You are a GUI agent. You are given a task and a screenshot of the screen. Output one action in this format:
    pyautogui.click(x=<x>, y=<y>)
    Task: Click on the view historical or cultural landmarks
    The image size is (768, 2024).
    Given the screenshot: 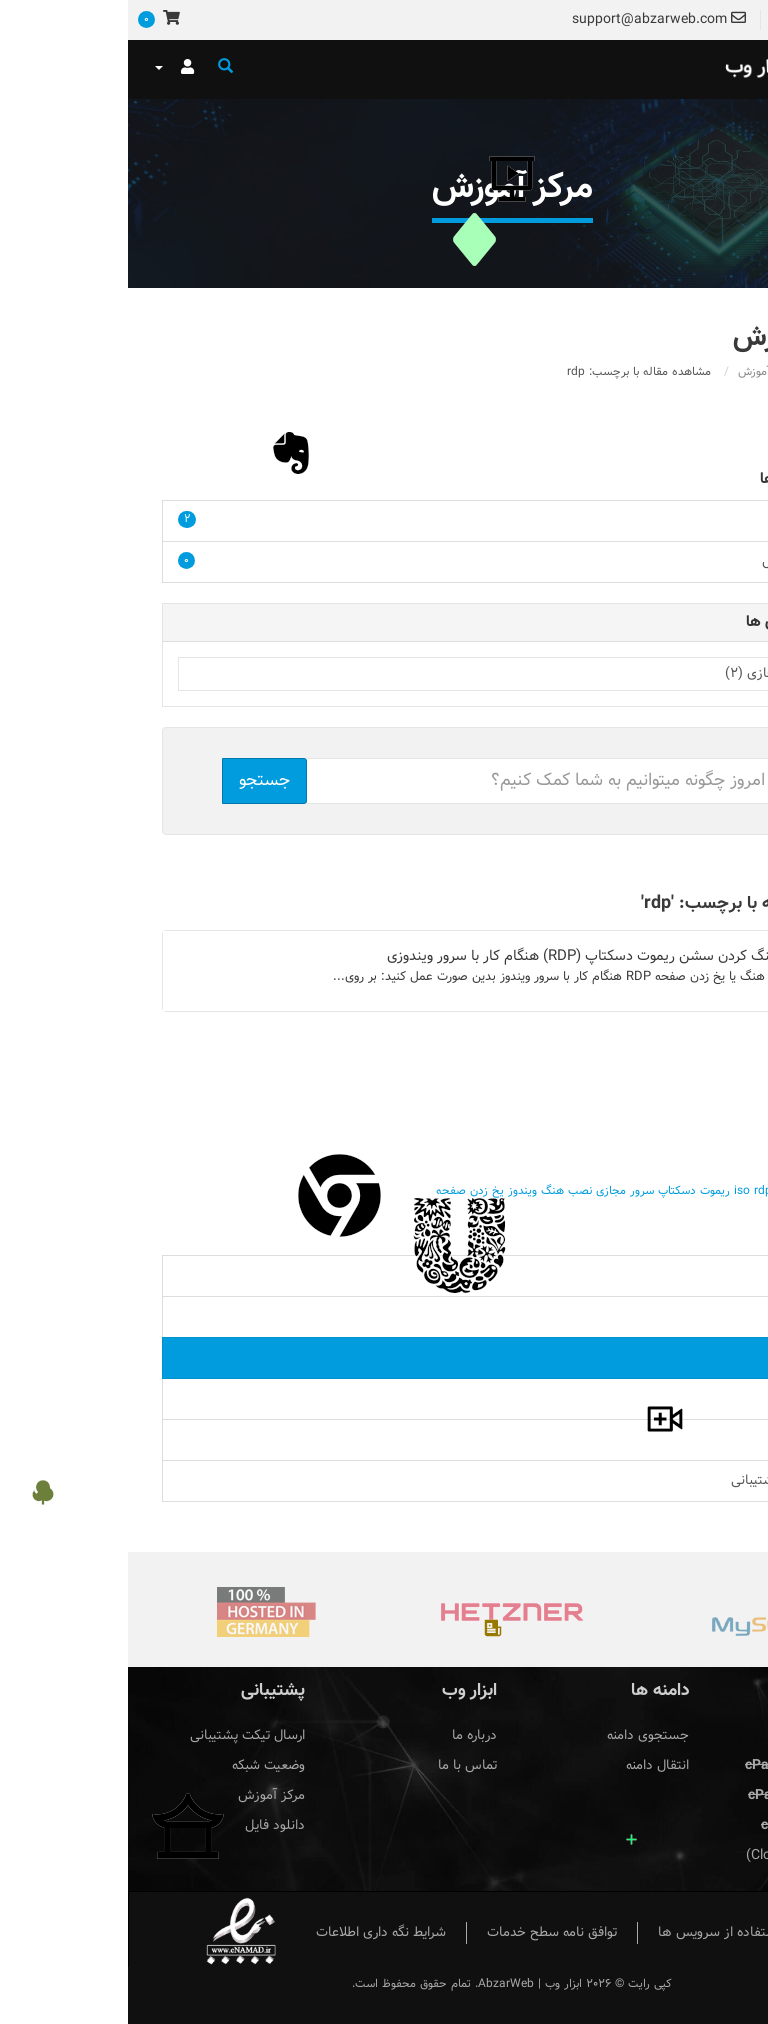 What is the action you would take?
    pyautogui.click(x=188, y=1828)
    